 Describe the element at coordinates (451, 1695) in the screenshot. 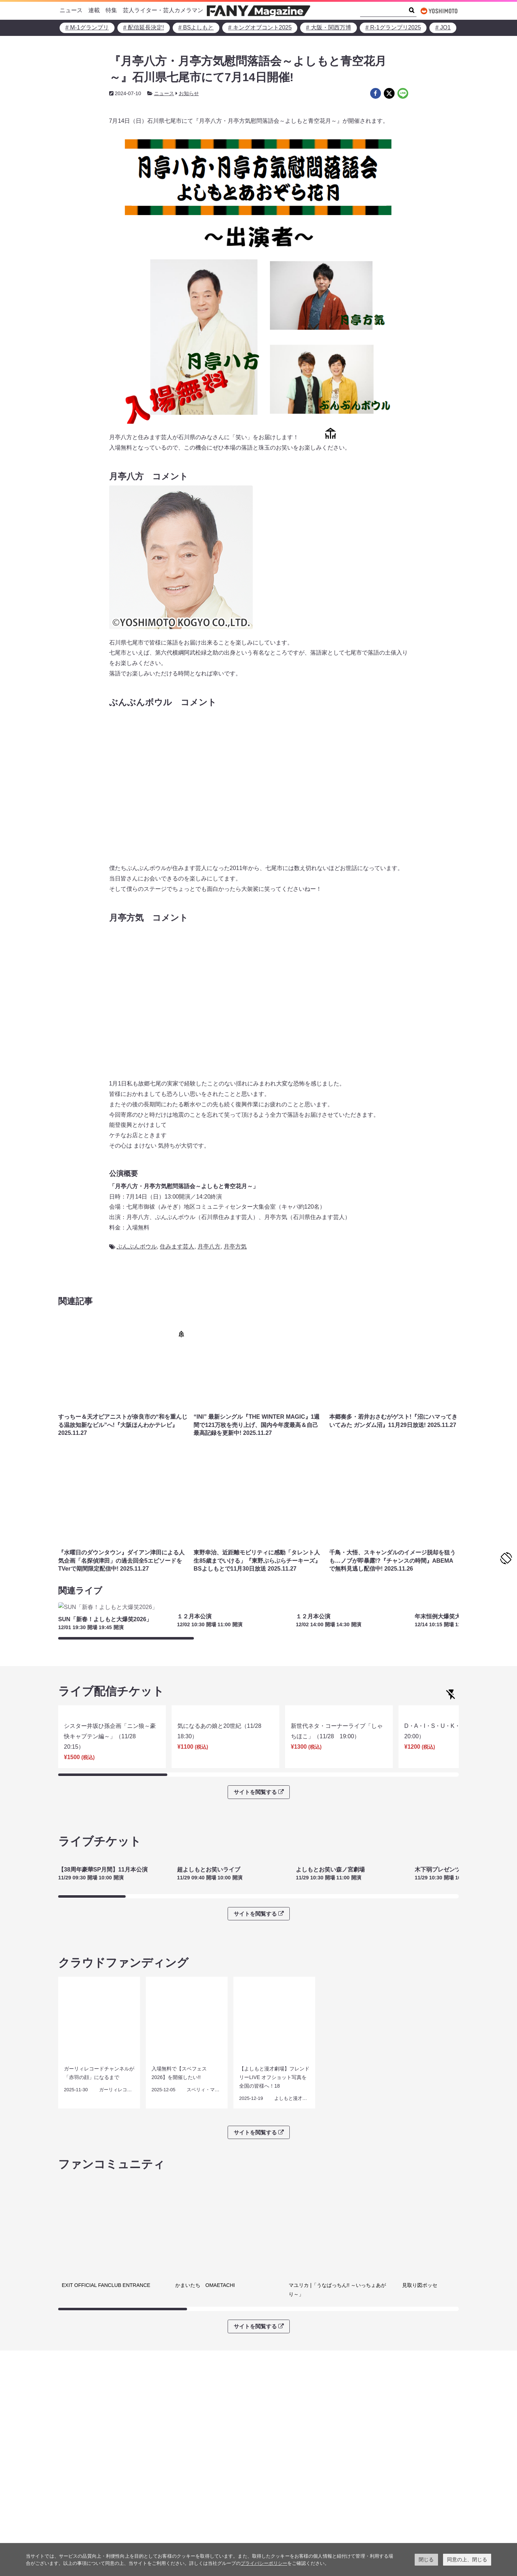

I see `disable camera flash` at that location.